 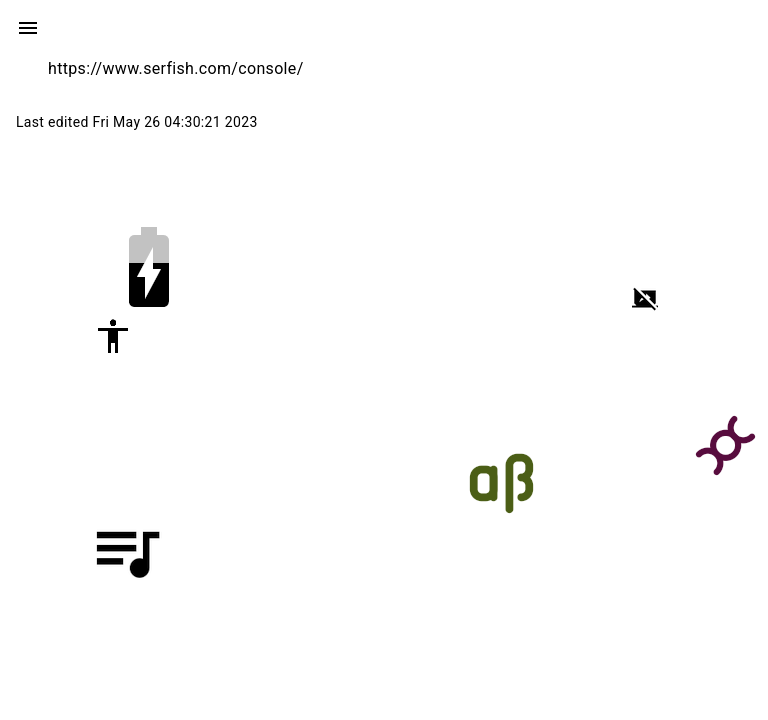 What do you see at coordinates (126, 551) in the screenshot?
I see `view music queue or playlist` at bounding box center [126, 551].